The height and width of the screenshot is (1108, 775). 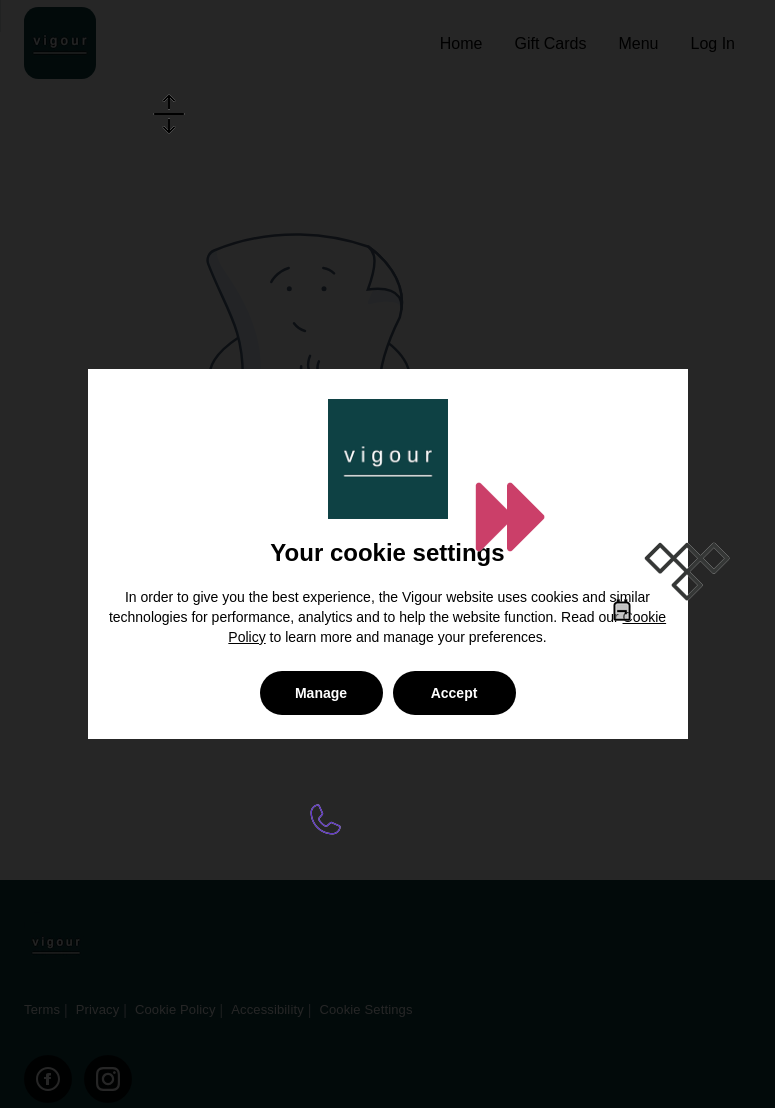 I want to click on expand content vertically, so click(x=169, y=114).